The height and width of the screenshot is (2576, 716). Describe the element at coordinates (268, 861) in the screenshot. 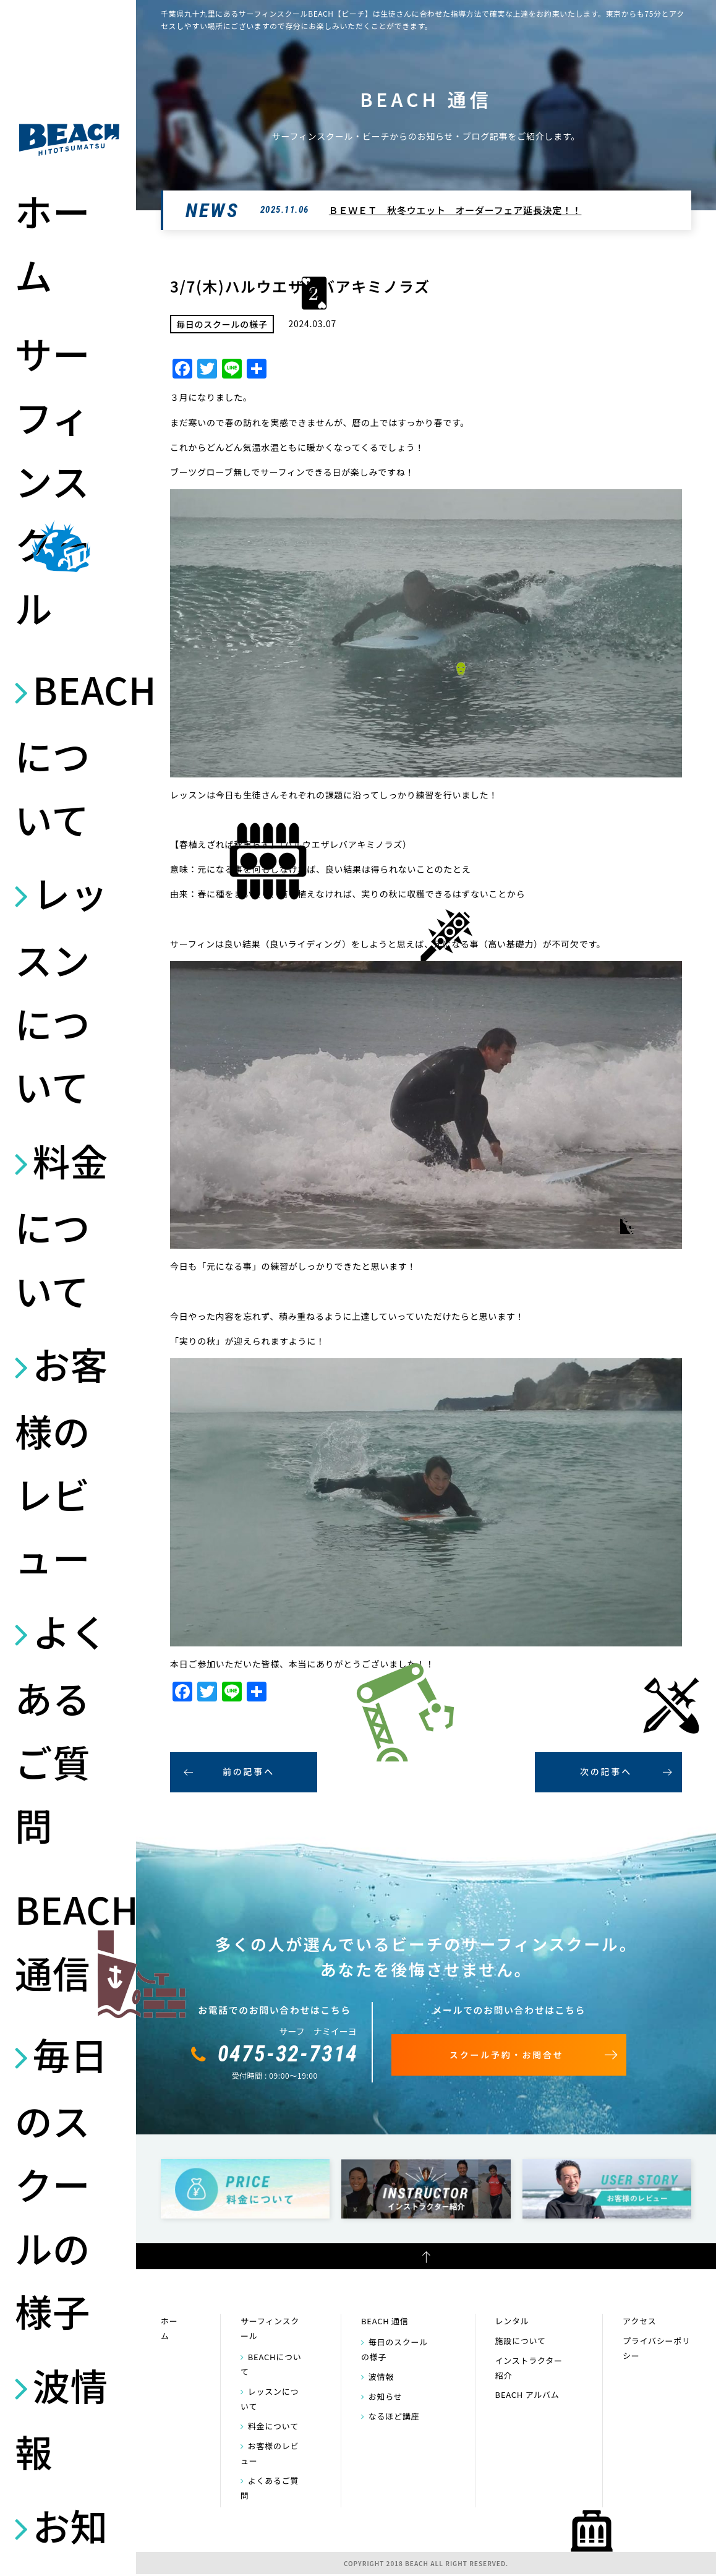

I see `represents a microchip or processor component` at that location.